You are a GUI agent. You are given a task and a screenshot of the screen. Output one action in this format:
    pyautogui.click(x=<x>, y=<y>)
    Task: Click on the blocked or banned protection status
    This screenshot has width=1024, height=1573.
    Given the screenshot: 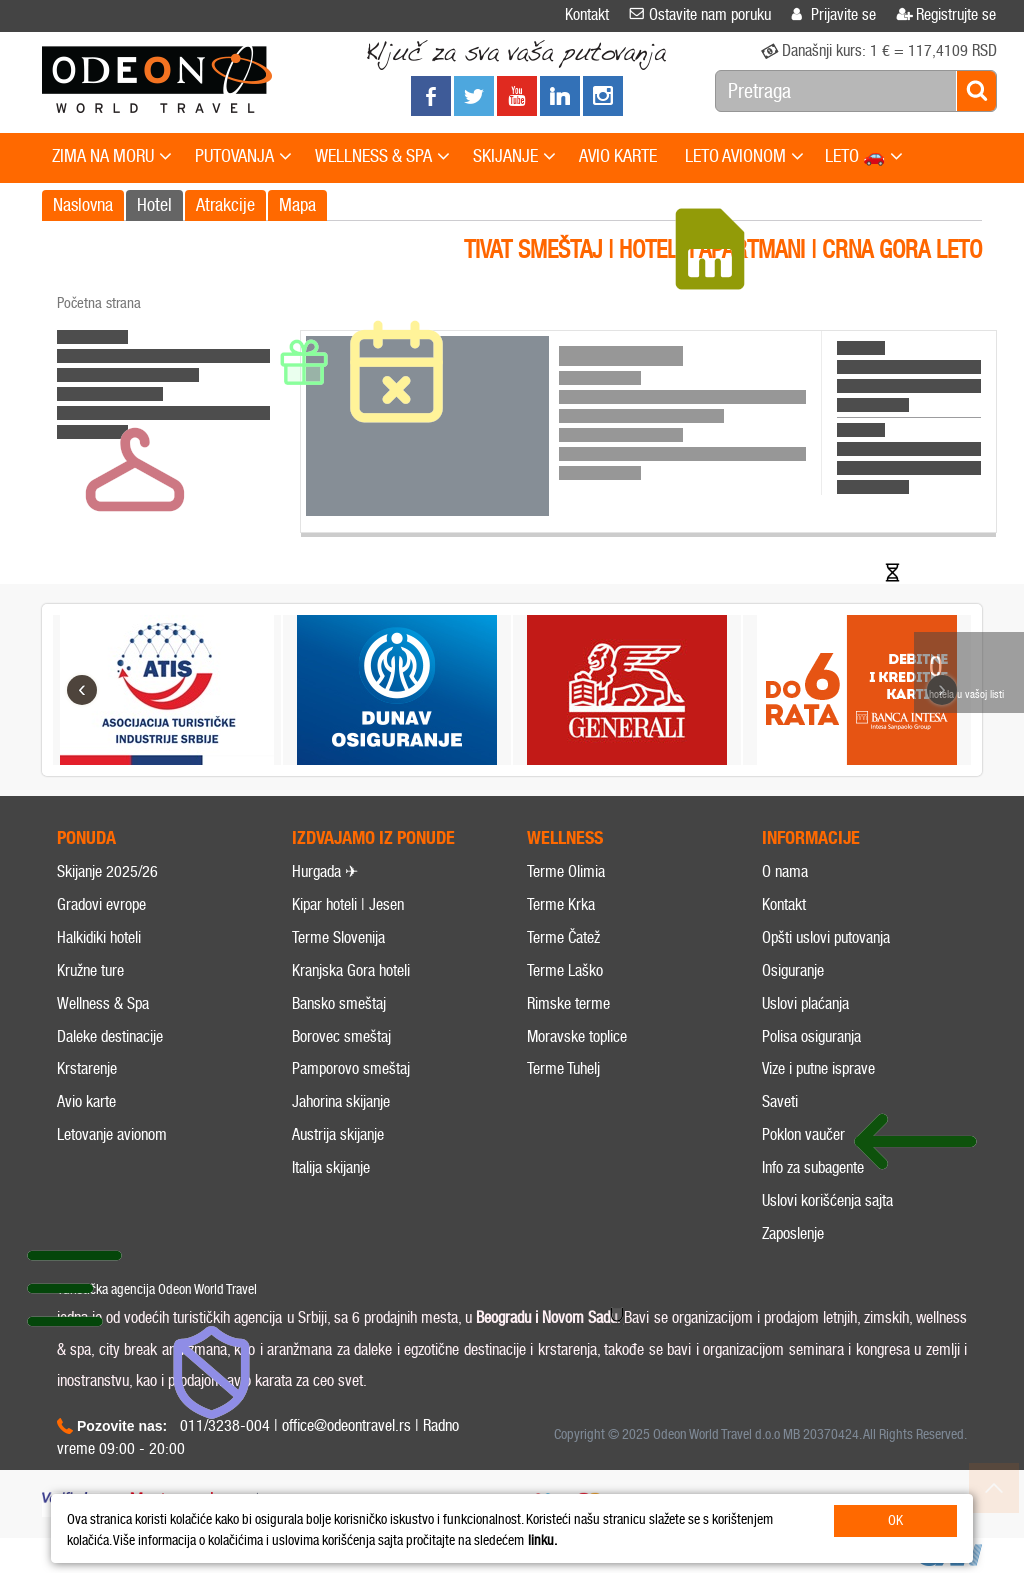 What is the action you would take?
    pyautogui.click(x=211, y=1372)
    